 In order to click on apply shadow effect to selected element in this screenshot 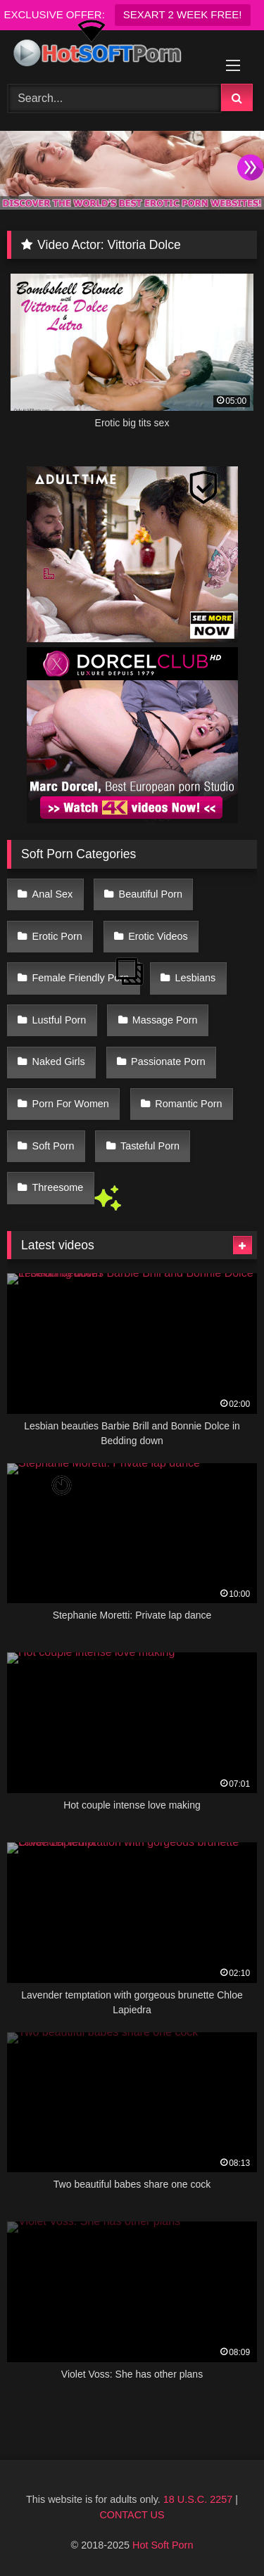, I will do `click(130, 971)`.